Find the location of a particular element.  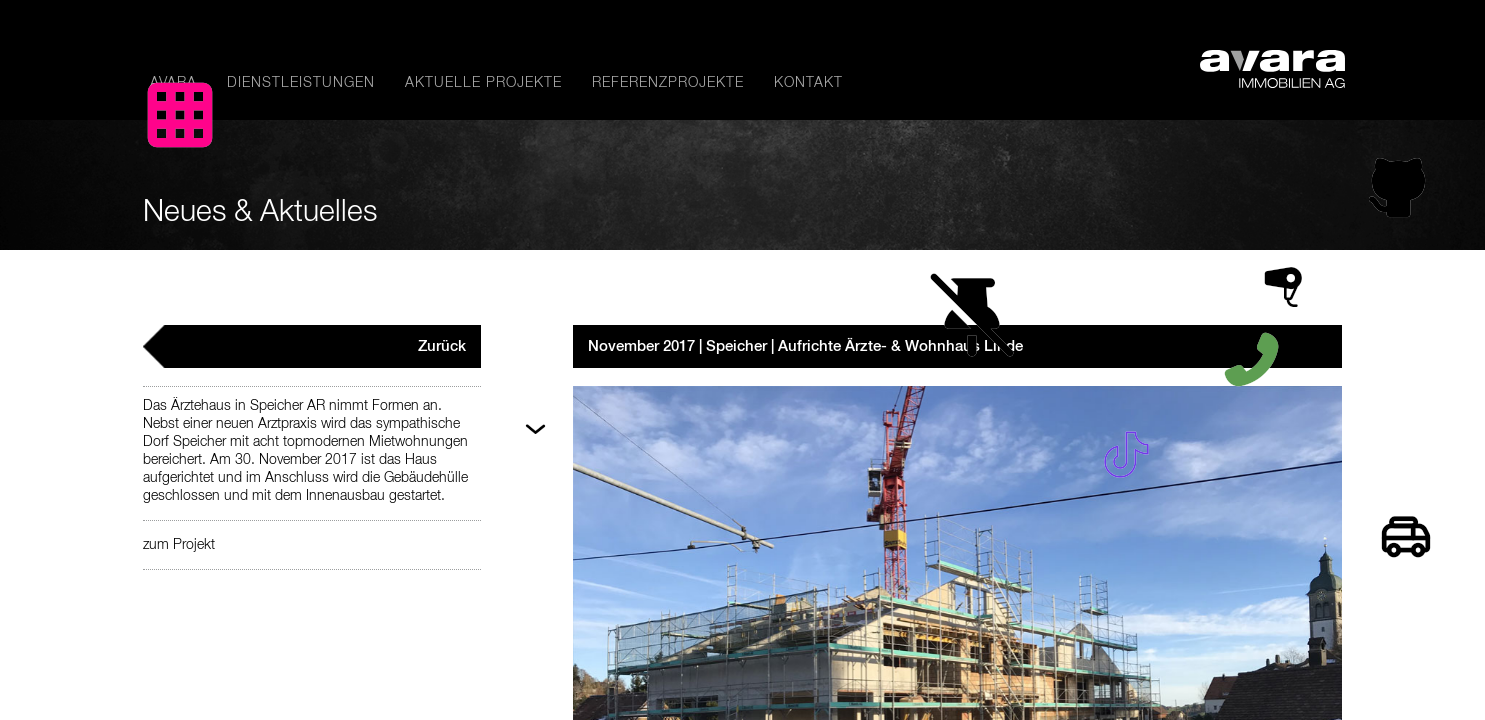

open the TikTok app is located at coordinates (1126, 455).